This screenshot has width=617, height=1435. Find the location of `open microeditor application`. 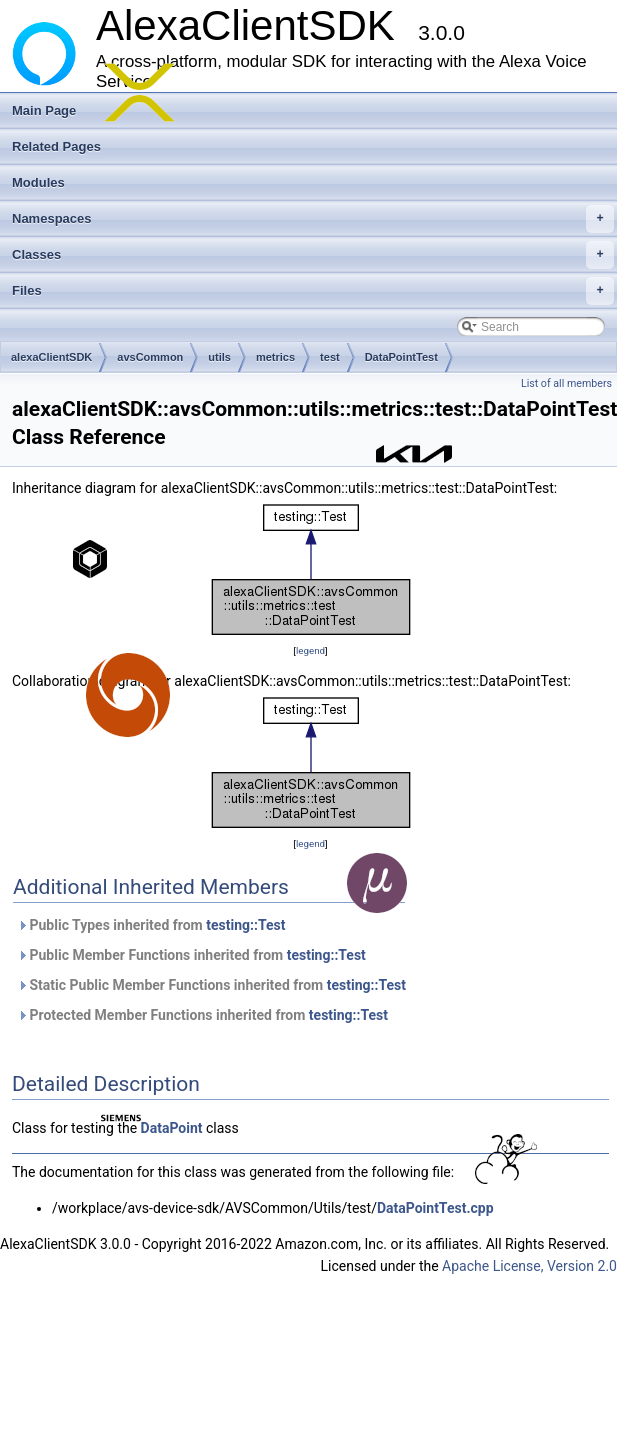

open microeditor application is located at coordinates (377, 883).